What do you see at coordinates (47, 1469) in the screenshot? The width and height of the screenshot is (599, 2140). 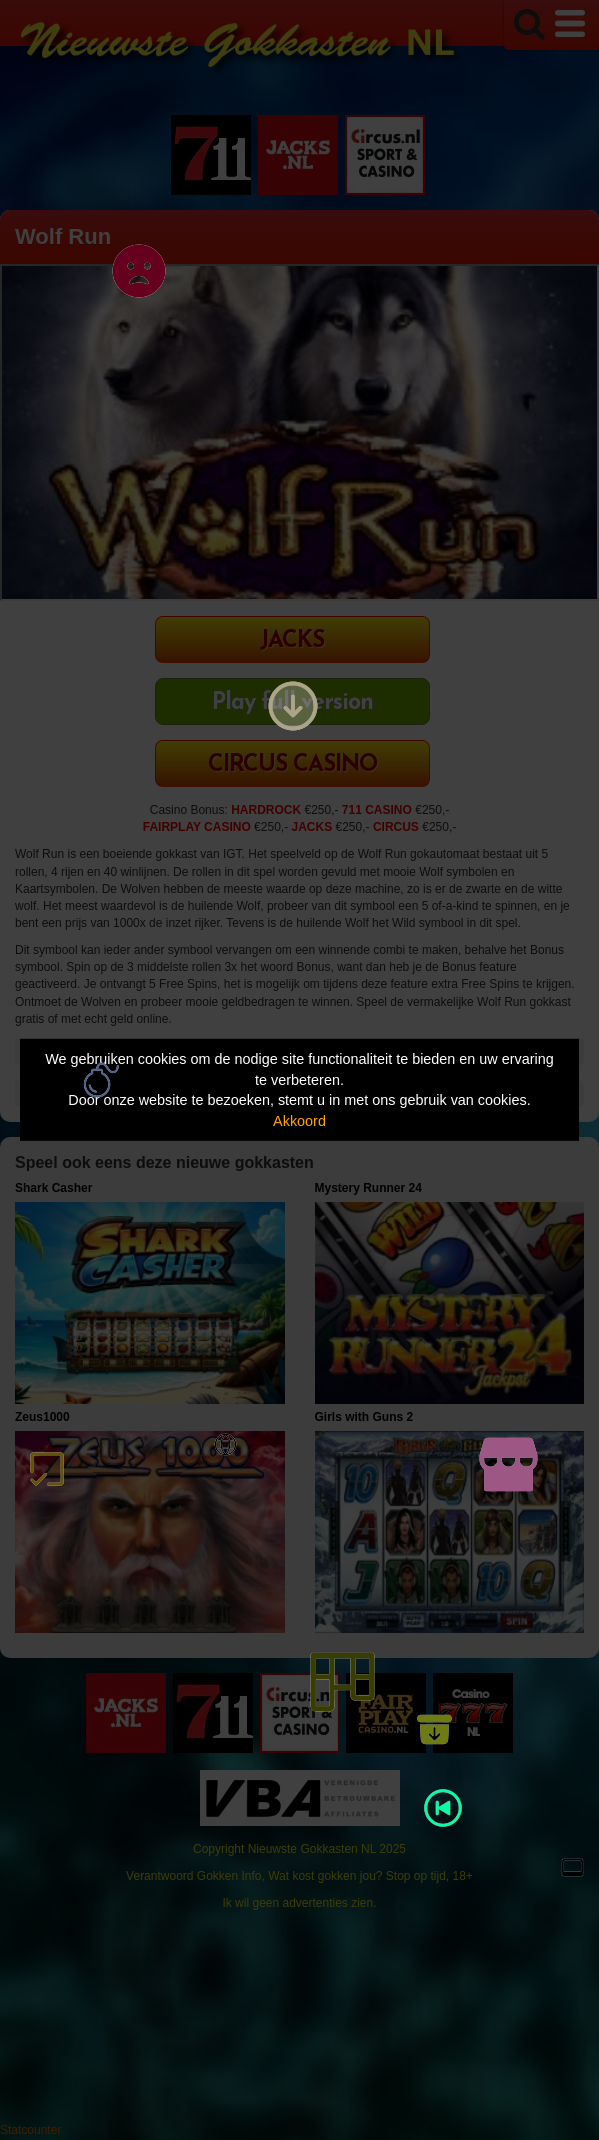 I see `mark task as complete` at bounding box center [47, 1469].